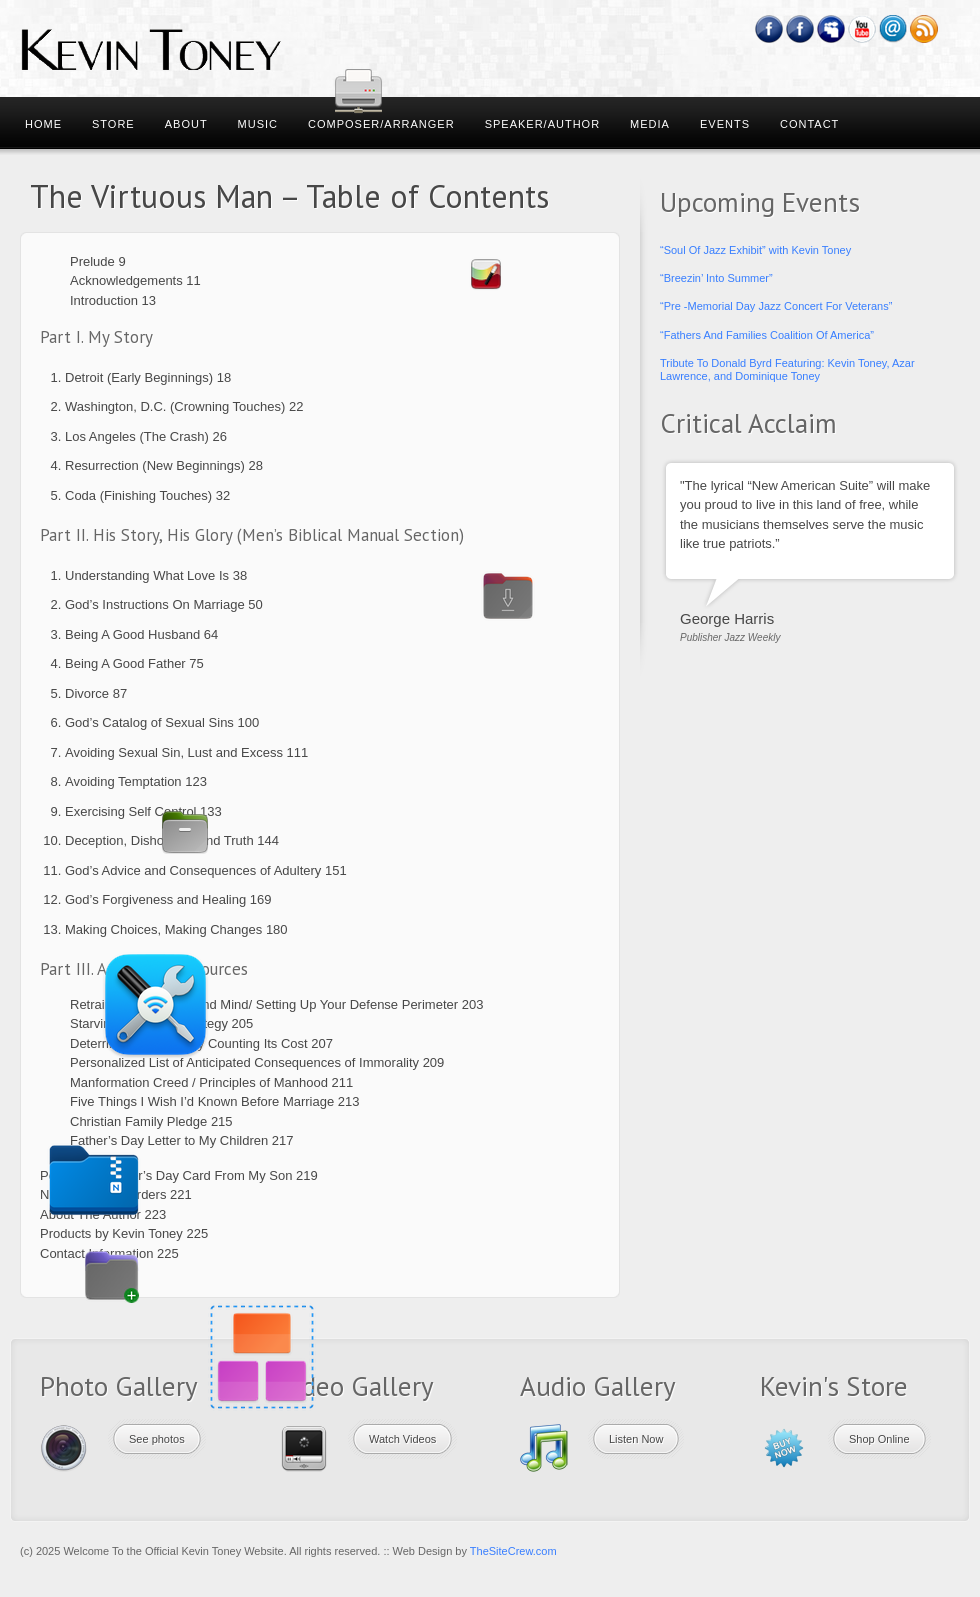 The height and width of the screenshot is (1597, 980). I want to click on open the file manager app, so click(185, 832).